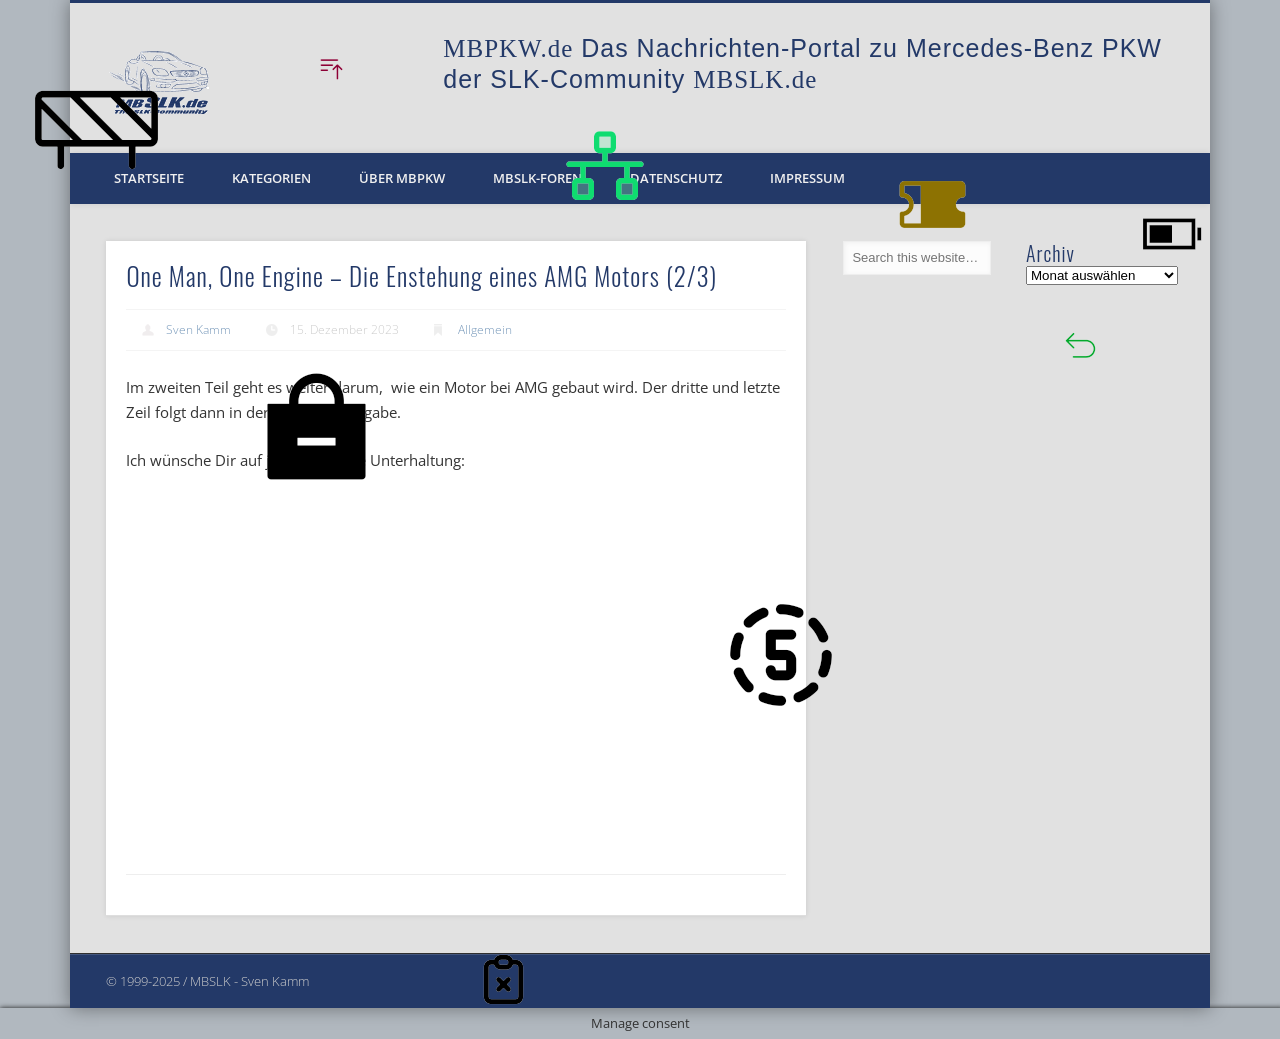  Describe the element at coordinates (1172, 234) in the screenshot. I see `indicates battery is at 50% charge` at that location.